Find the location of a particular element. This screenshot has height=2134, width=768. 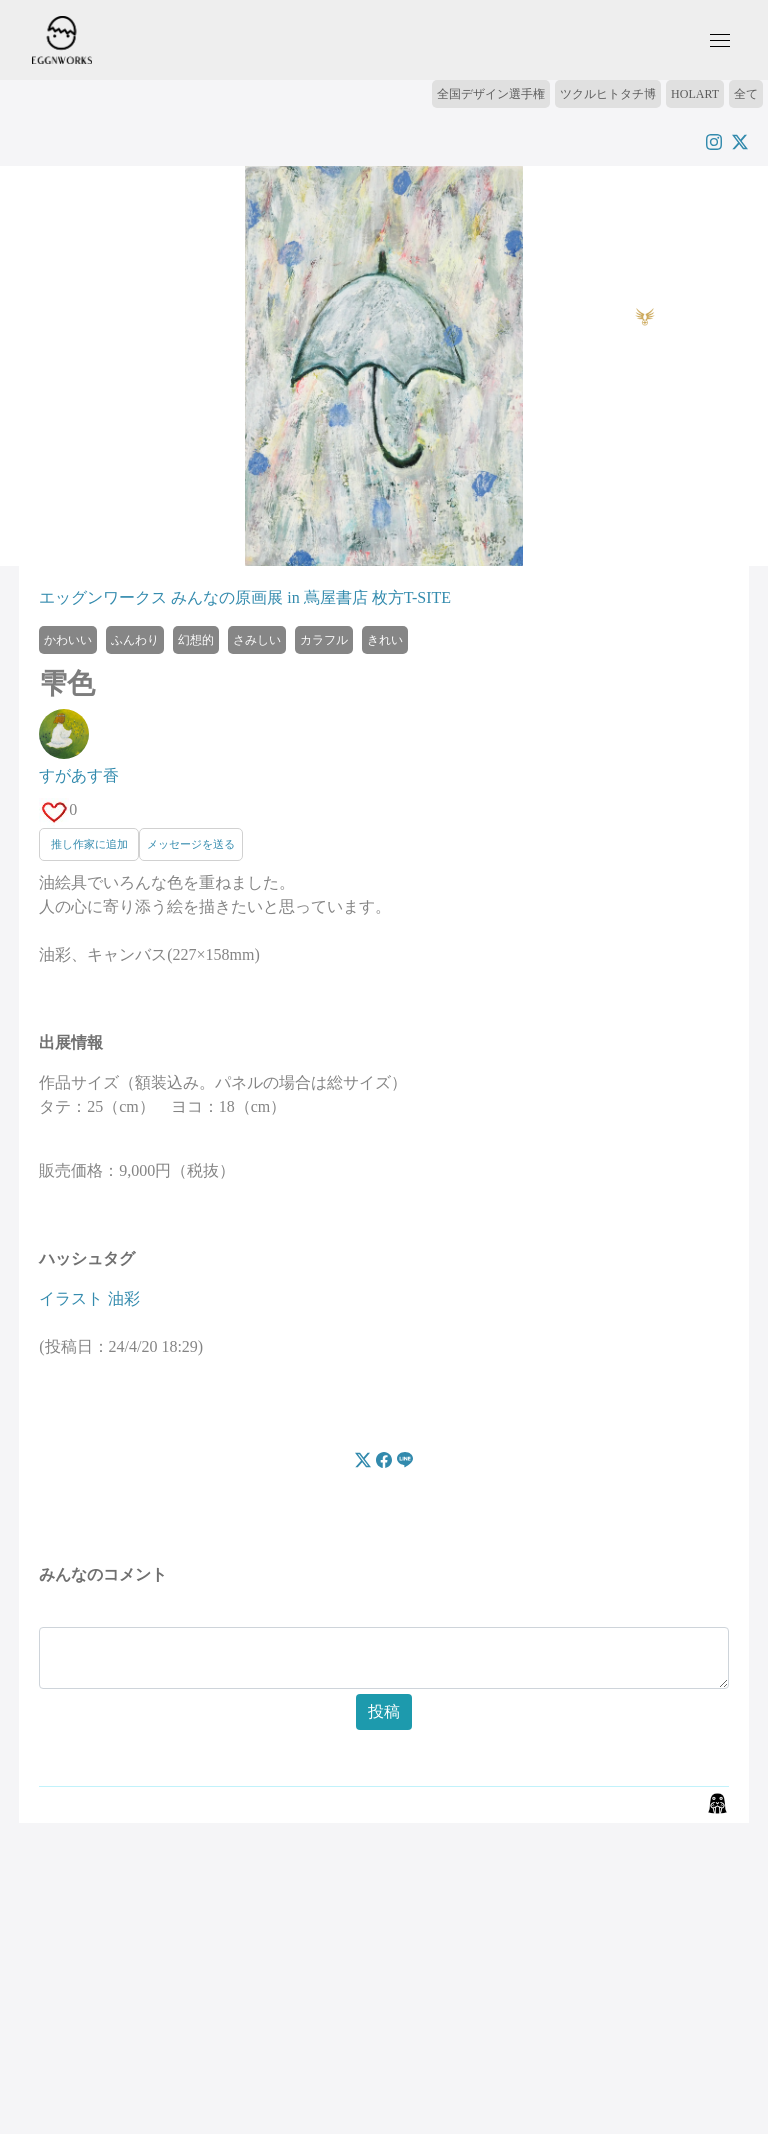

faction or guild emblem in a game interface is located at coordinates (645, 317).